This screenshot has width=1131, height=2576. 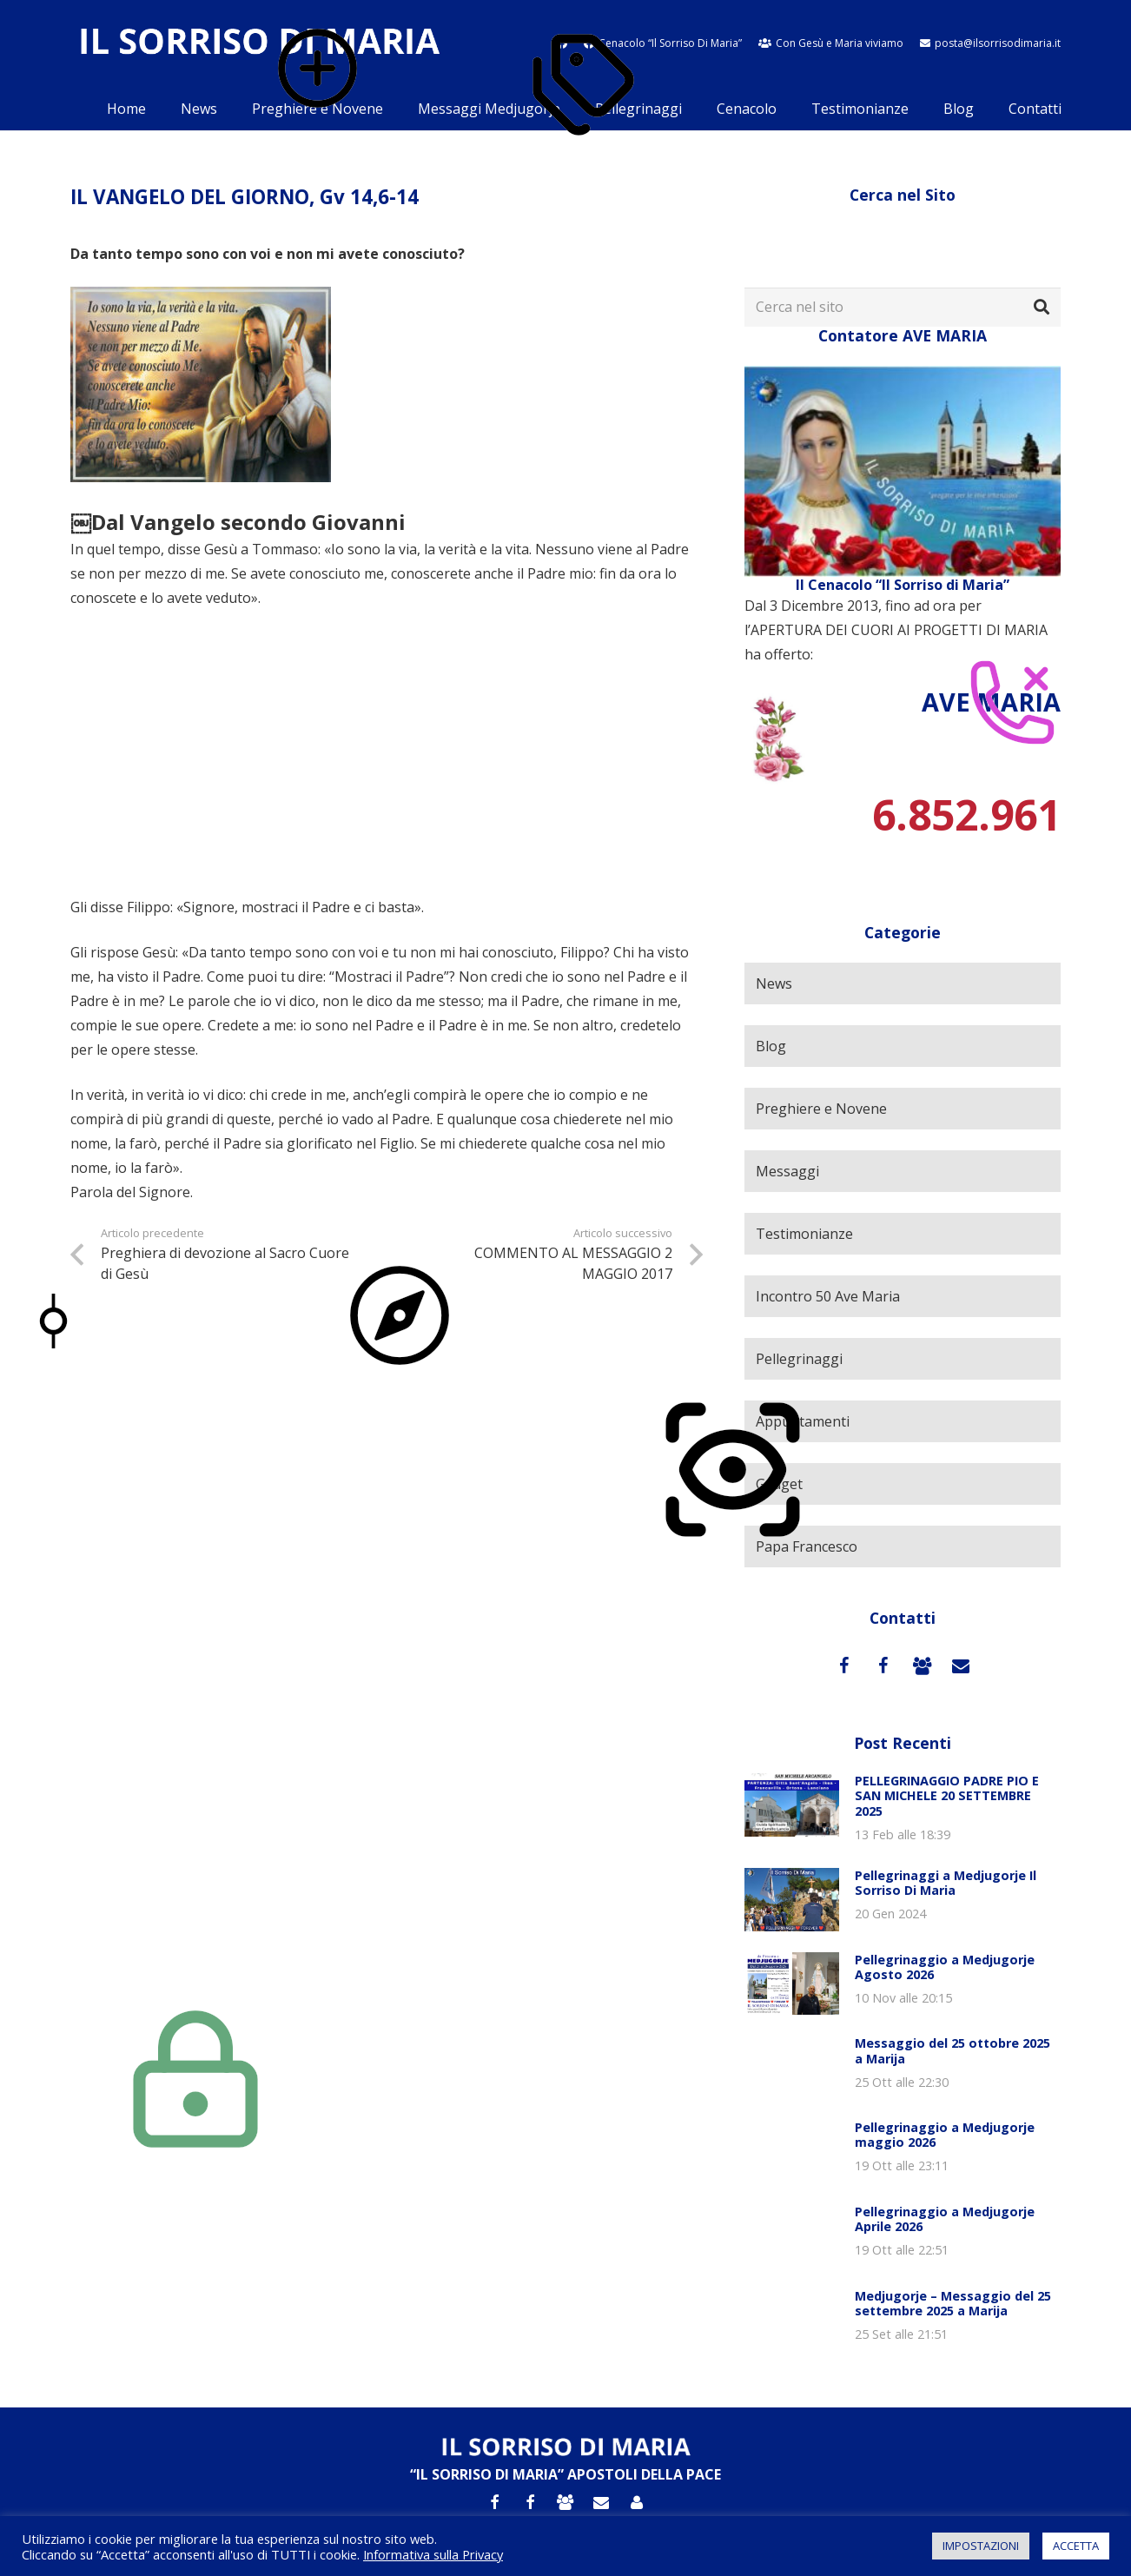 I want to click on add a new item, so click(x=317, y=68).